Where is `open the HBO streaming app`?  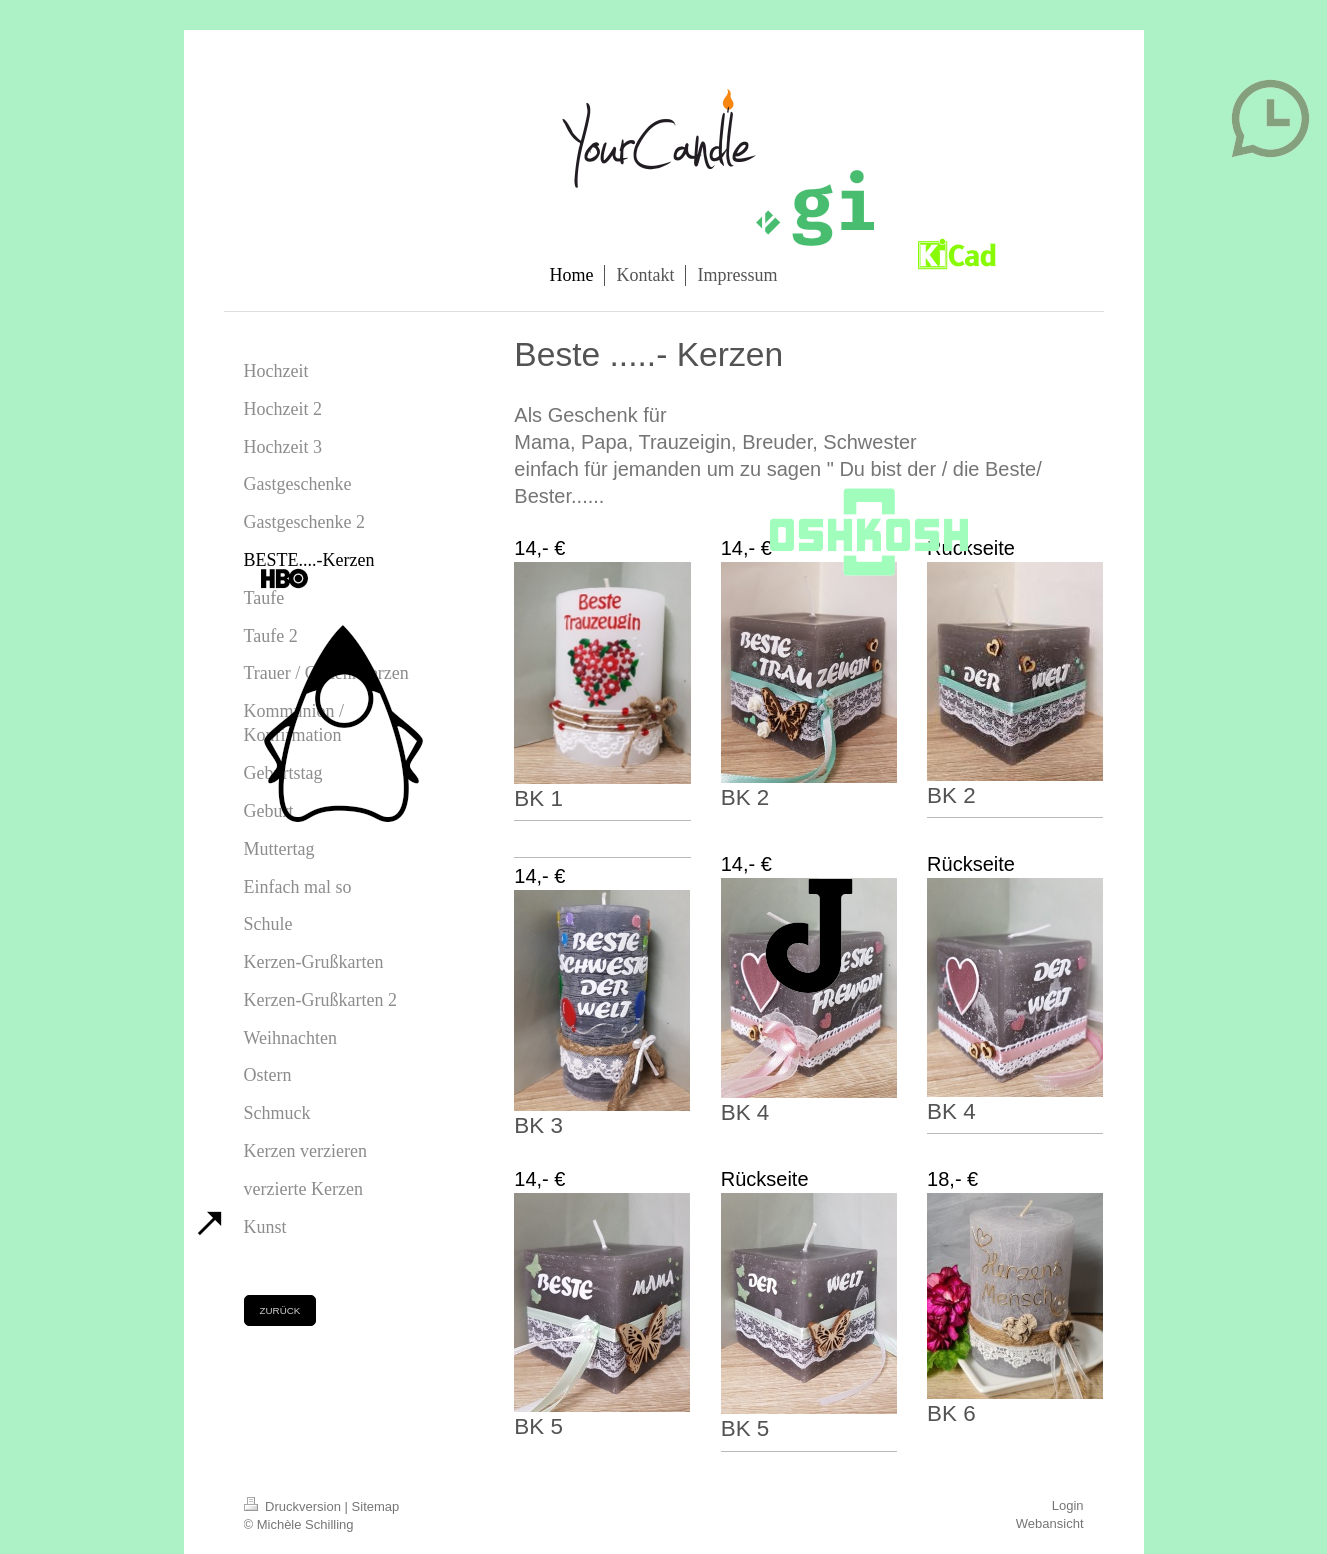
open the HBO streaming app is located at coordinates (284, 578).